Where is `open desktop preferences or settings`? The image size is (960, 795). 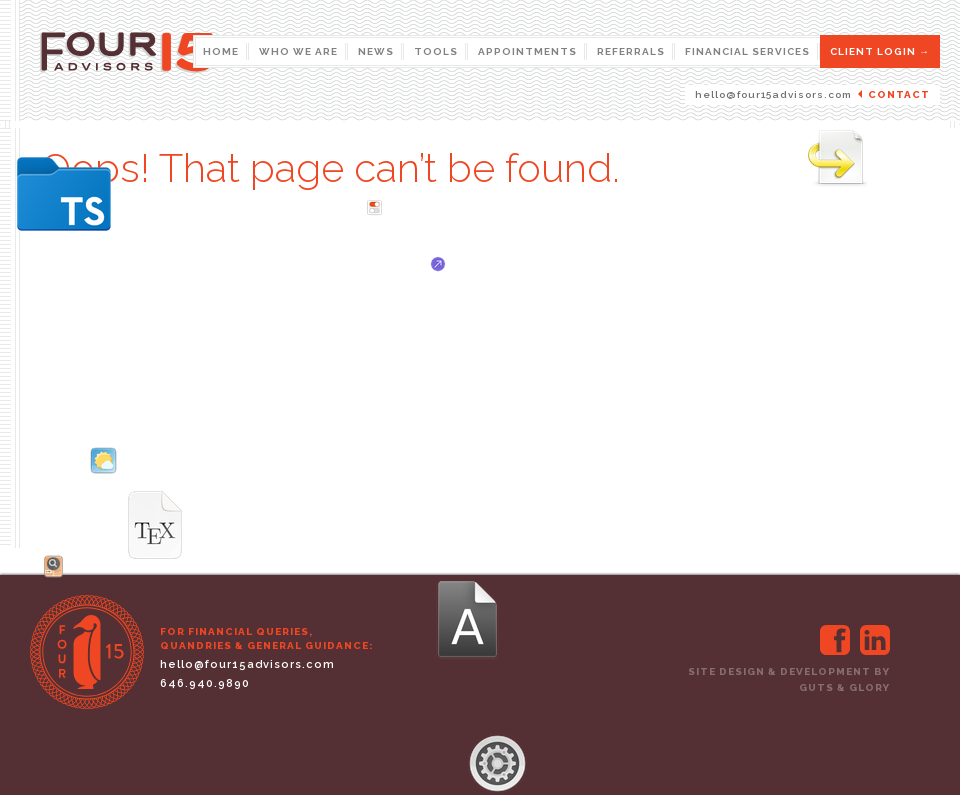 open desktop preferences or settings is located at coordinates (374, 207).